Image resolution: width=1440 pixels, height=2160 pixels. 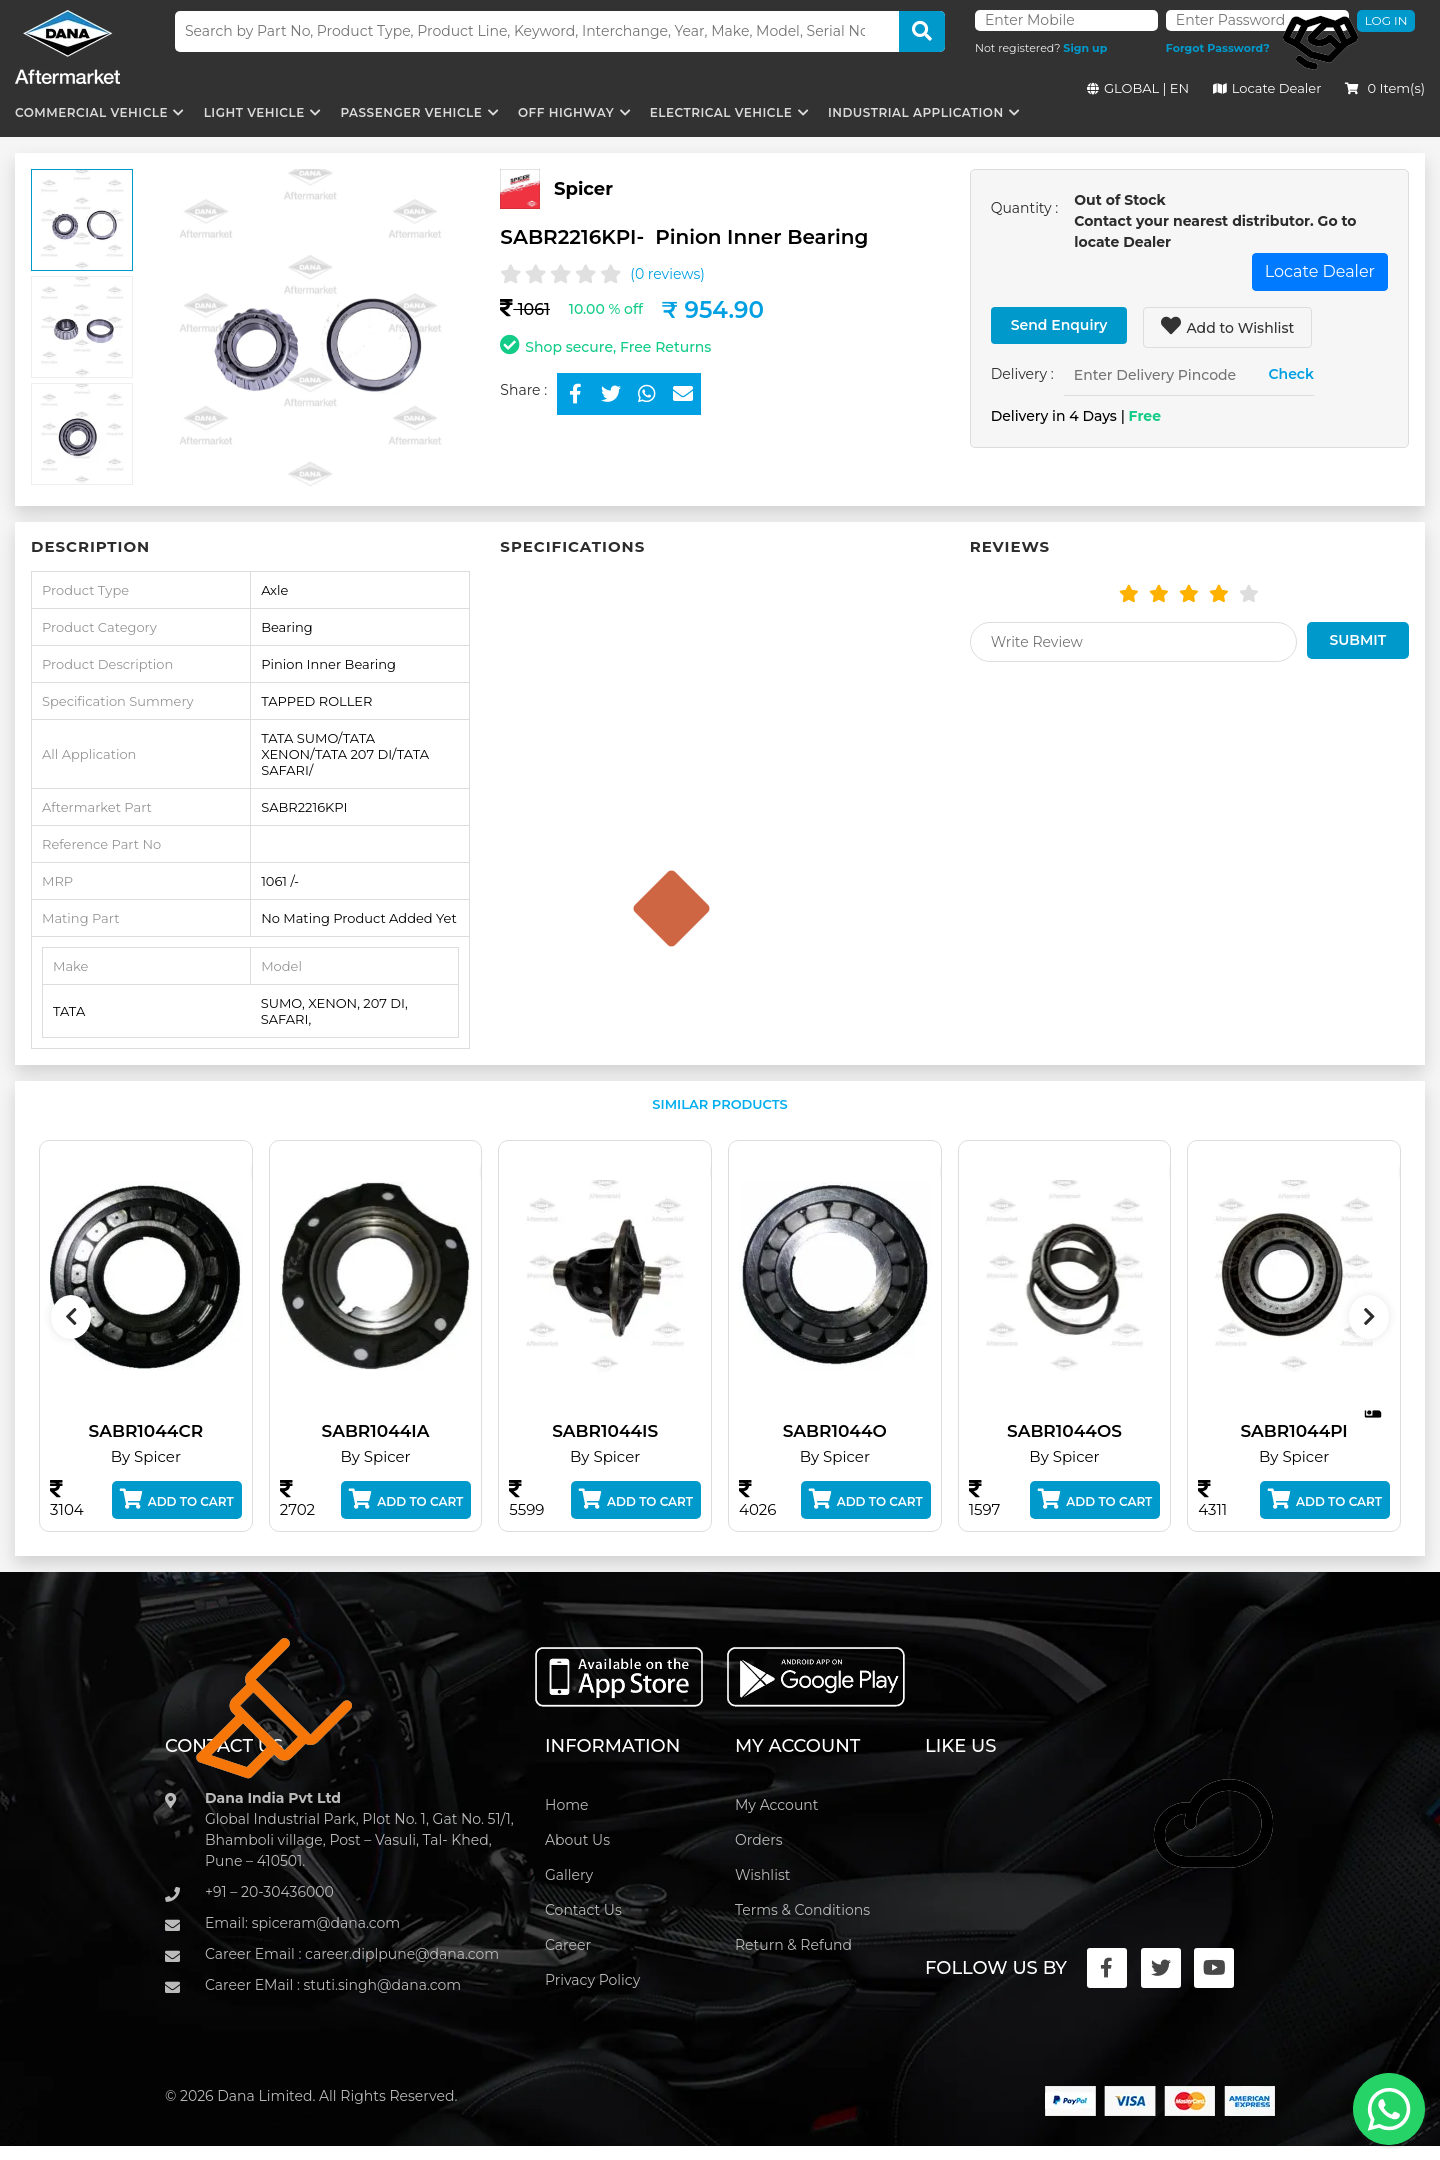 I want to click on highlight or mark selected text, so click(x=269, y=1716).